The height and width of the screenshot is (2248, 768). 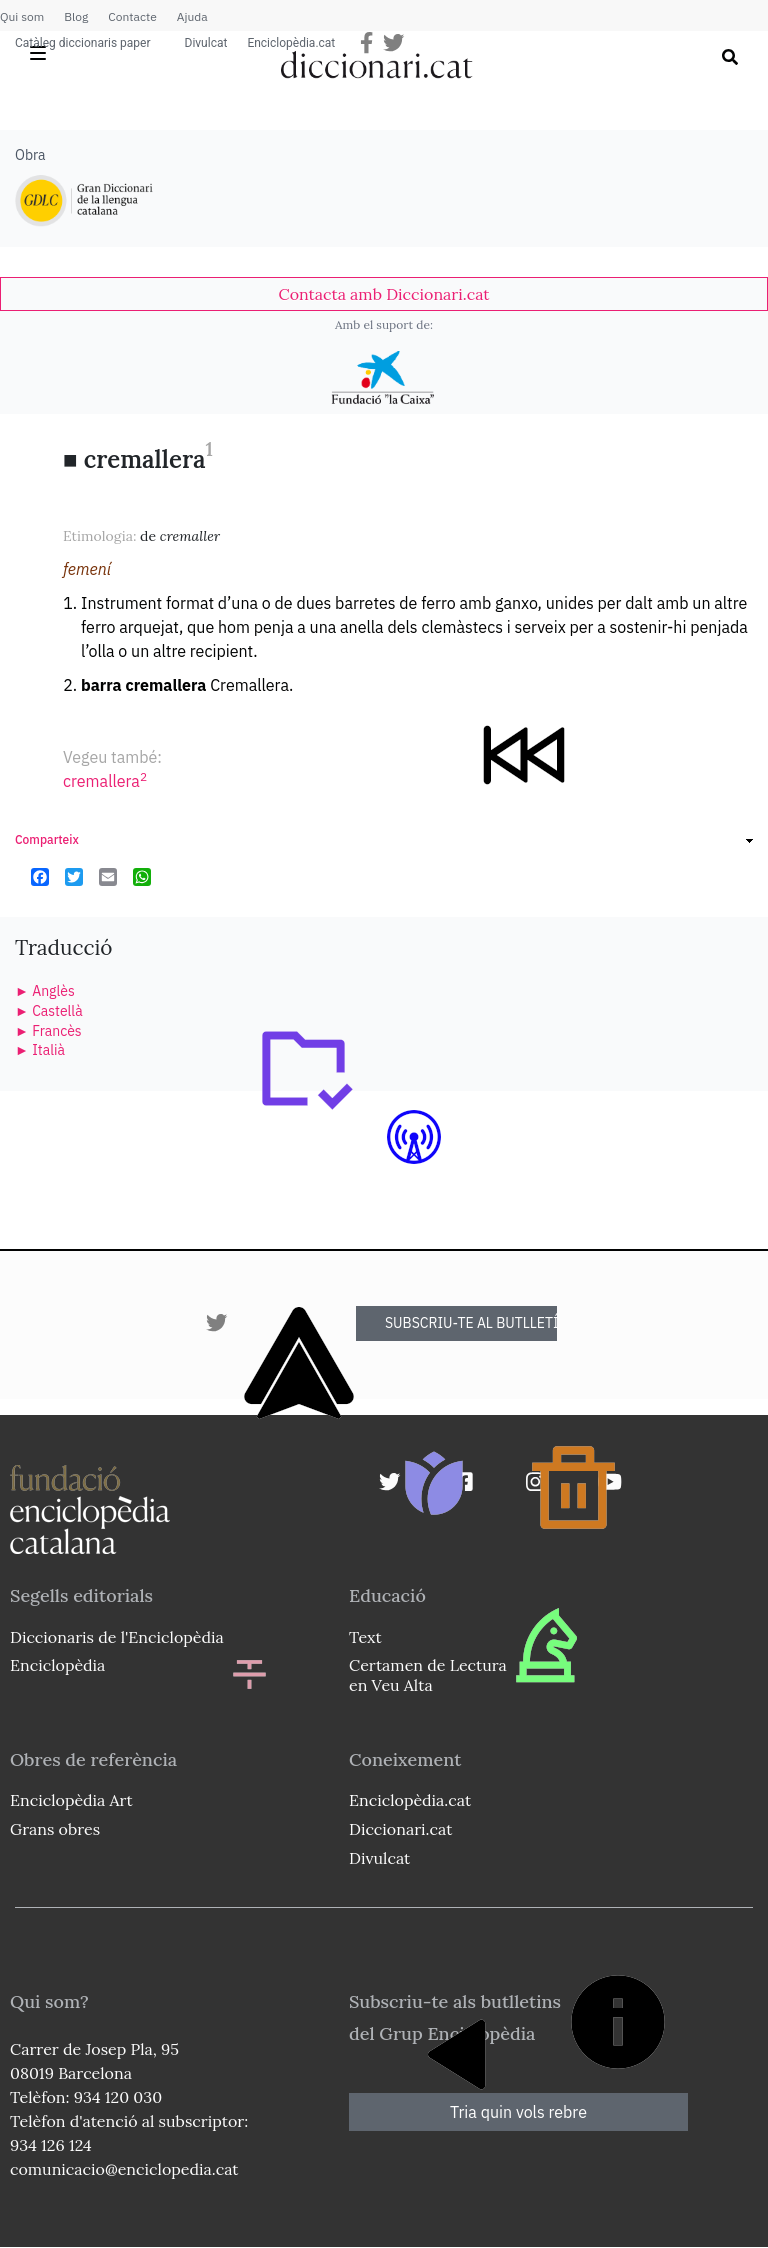 What do you see at coordinates (547, 1648) in the screenshot?
I see `play chess game` at bounding box center [547, 1648].